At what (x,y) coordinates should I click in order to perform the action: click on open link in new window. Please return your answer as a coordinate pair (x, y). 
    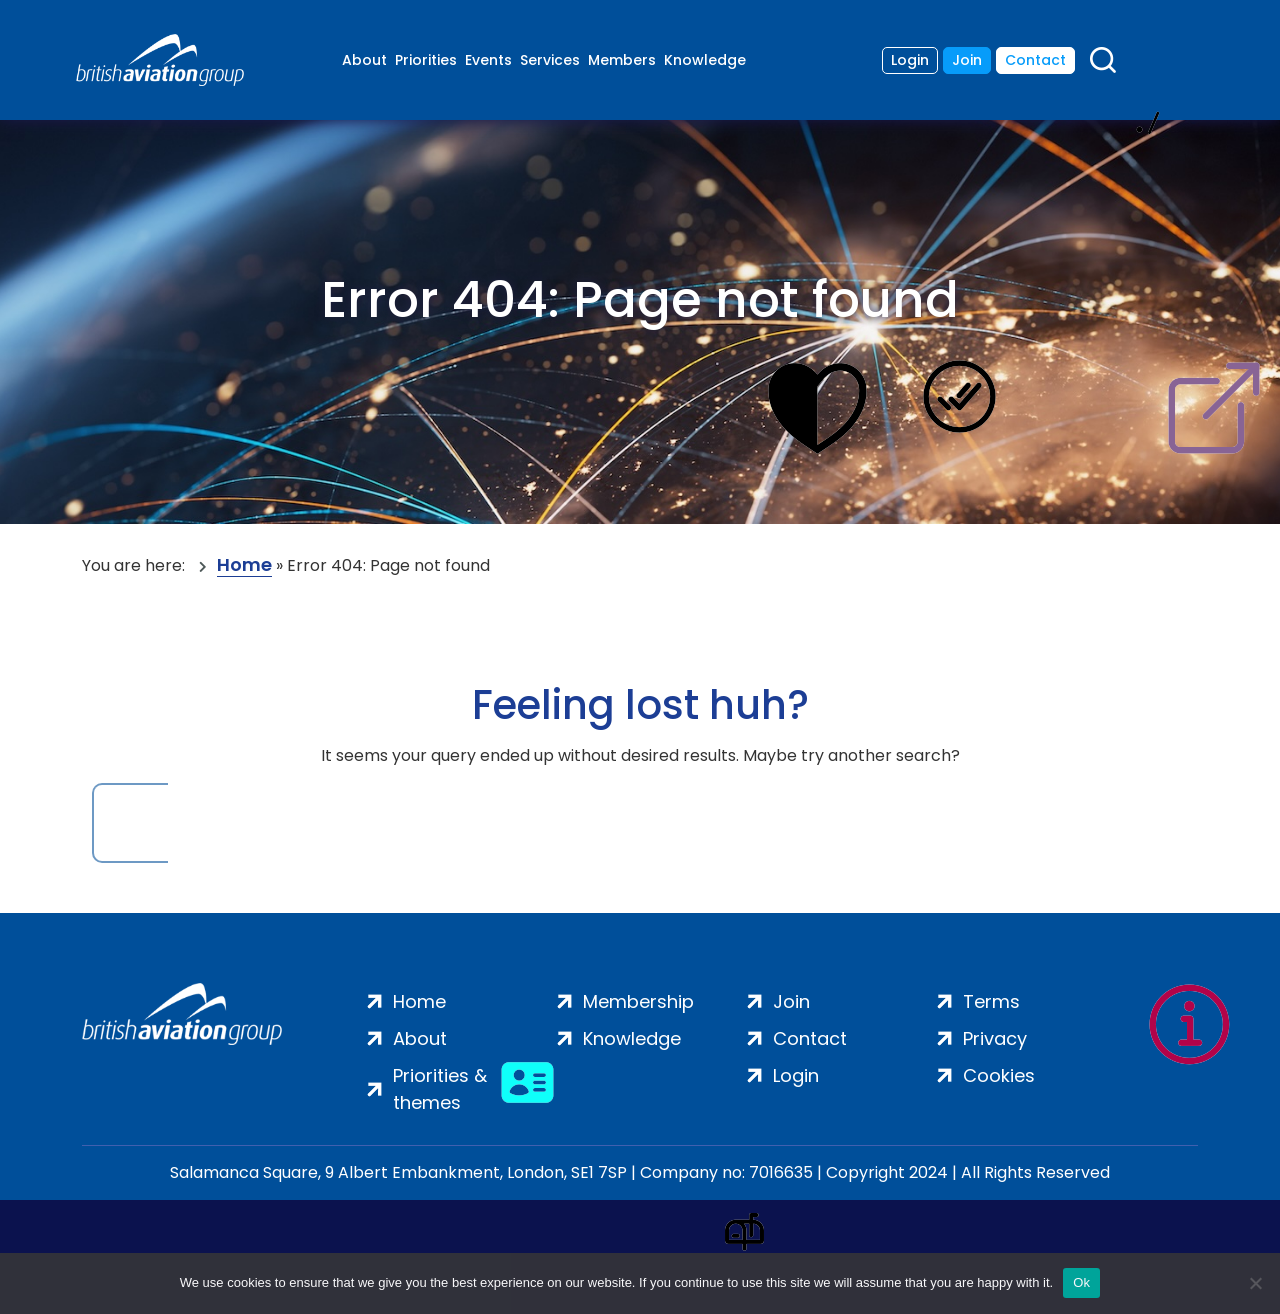
    Looking at the image, I should click on (1214, 408).